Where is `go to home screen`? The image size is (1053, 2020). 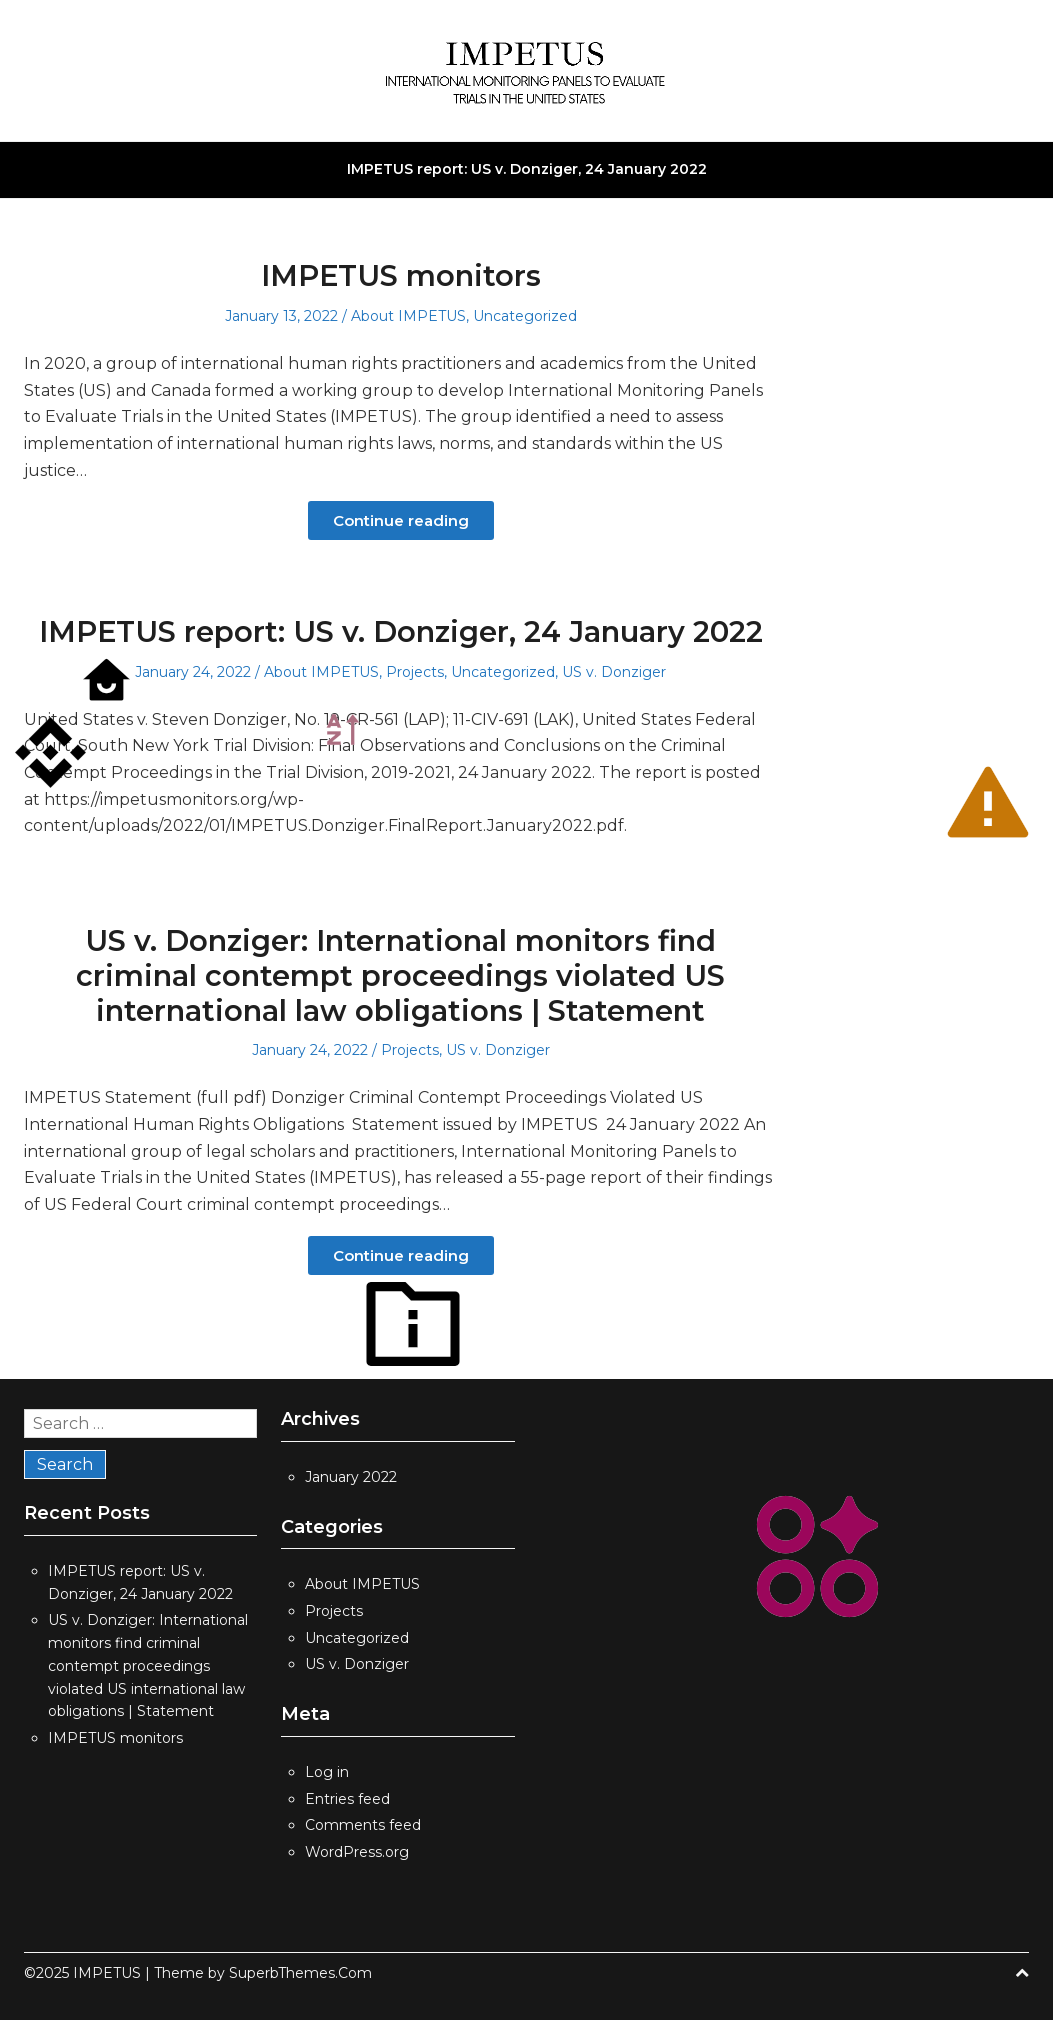 go to home screen is located at coordinates (106, 681).